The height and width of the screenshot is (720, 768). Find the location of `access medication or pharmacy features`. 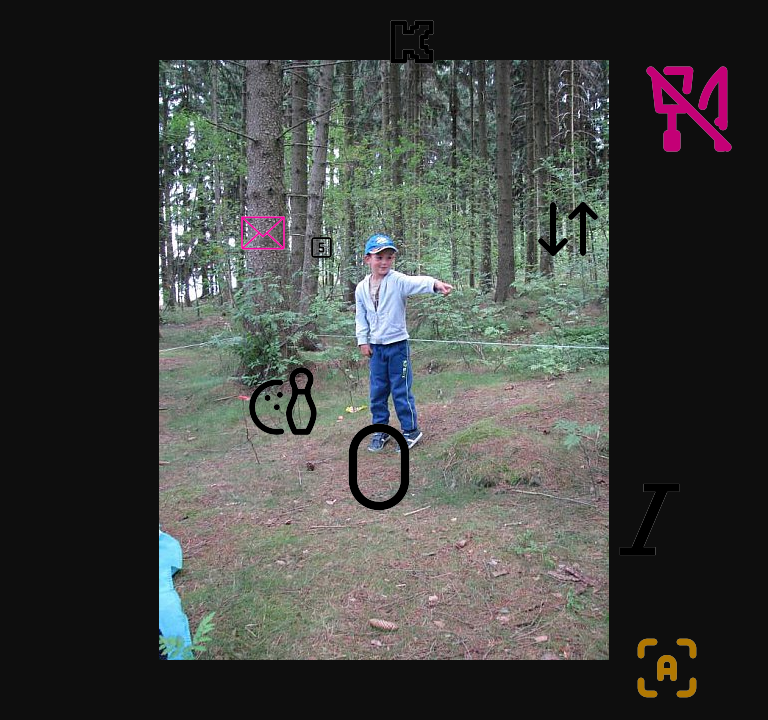

access medication or pharmacy features is located at coordinates (379, 467).